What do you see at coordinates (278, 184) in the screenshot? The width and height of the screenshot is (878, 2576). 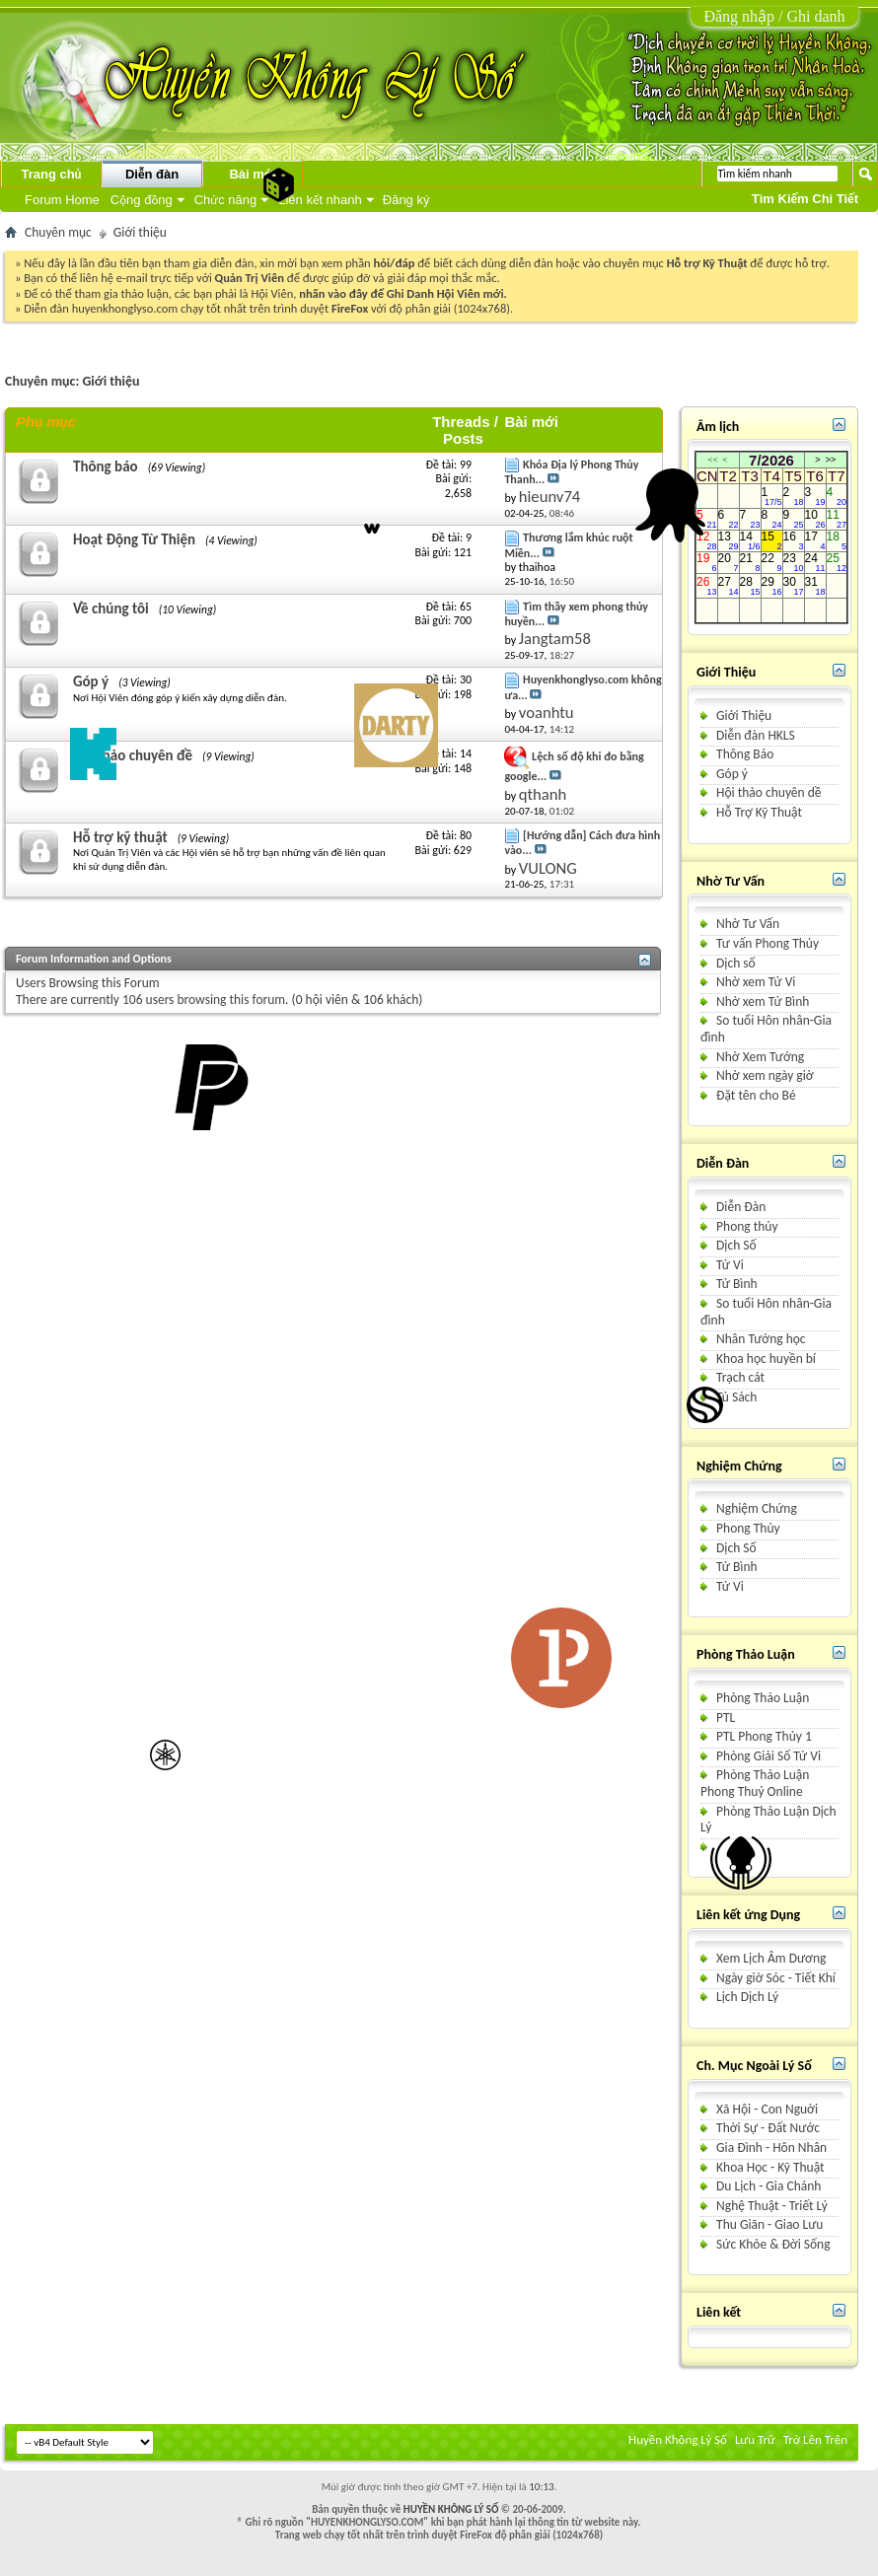 I see `randomize or shuffle content` at bounding box center [278, 184].